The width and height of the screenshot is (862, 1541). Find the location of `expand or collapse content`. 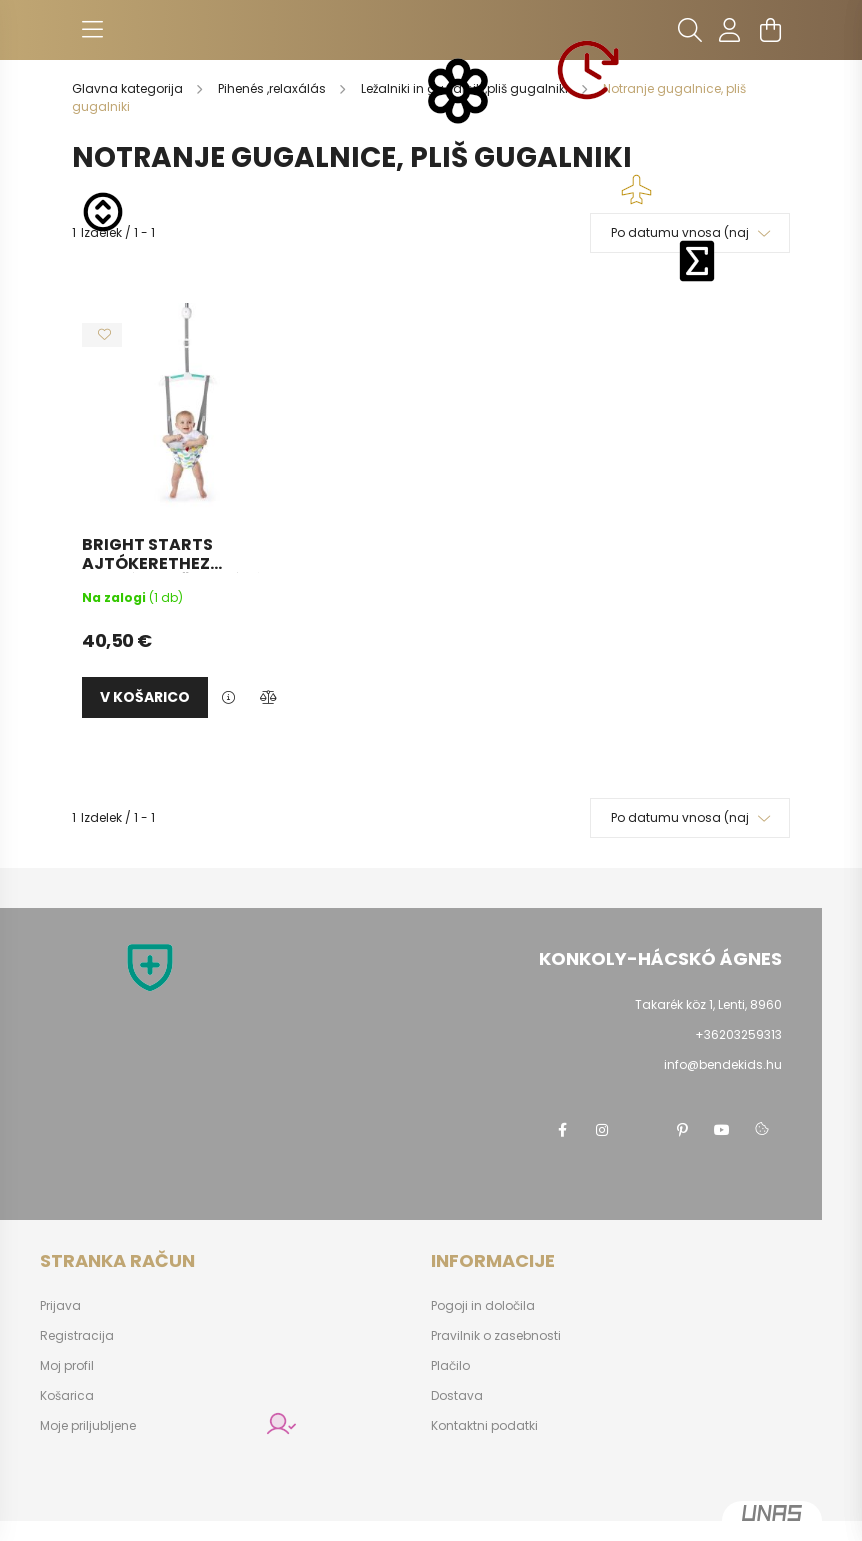

expand or collapse content is located at coordinates (103, 212).